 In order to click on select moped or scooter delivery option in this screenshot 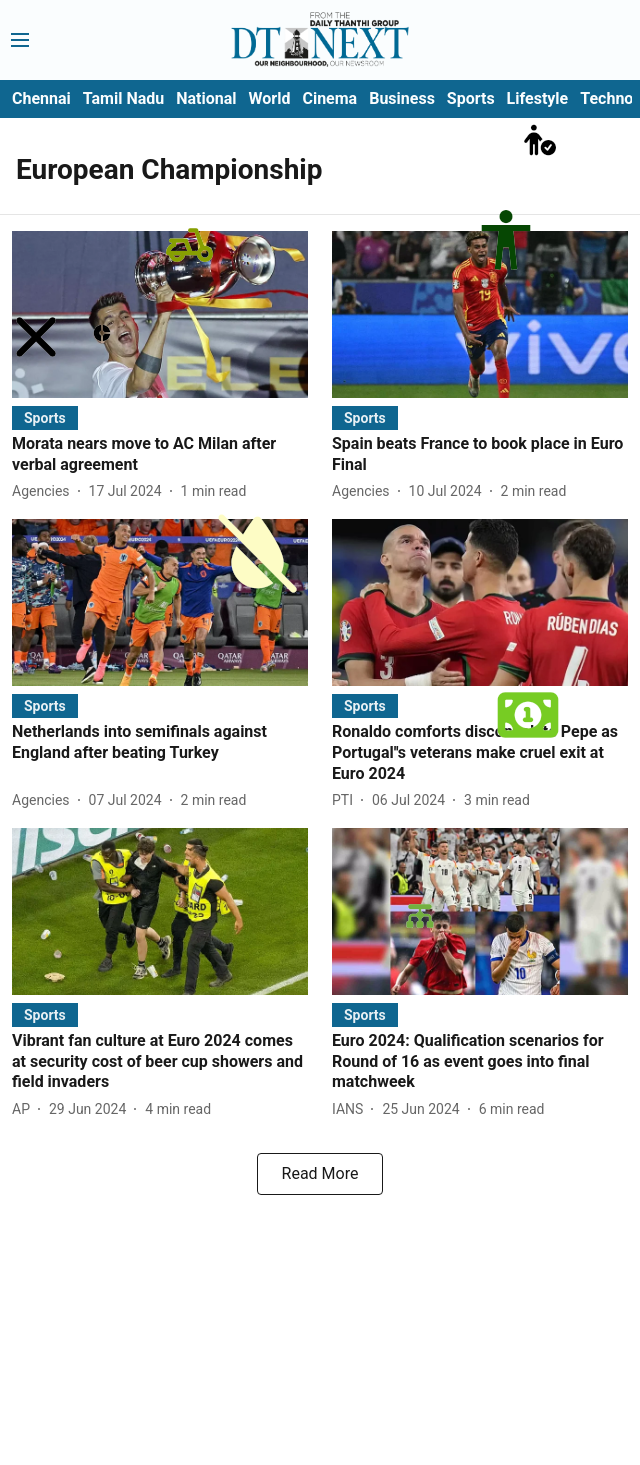, I will do `click(189, 246)`.